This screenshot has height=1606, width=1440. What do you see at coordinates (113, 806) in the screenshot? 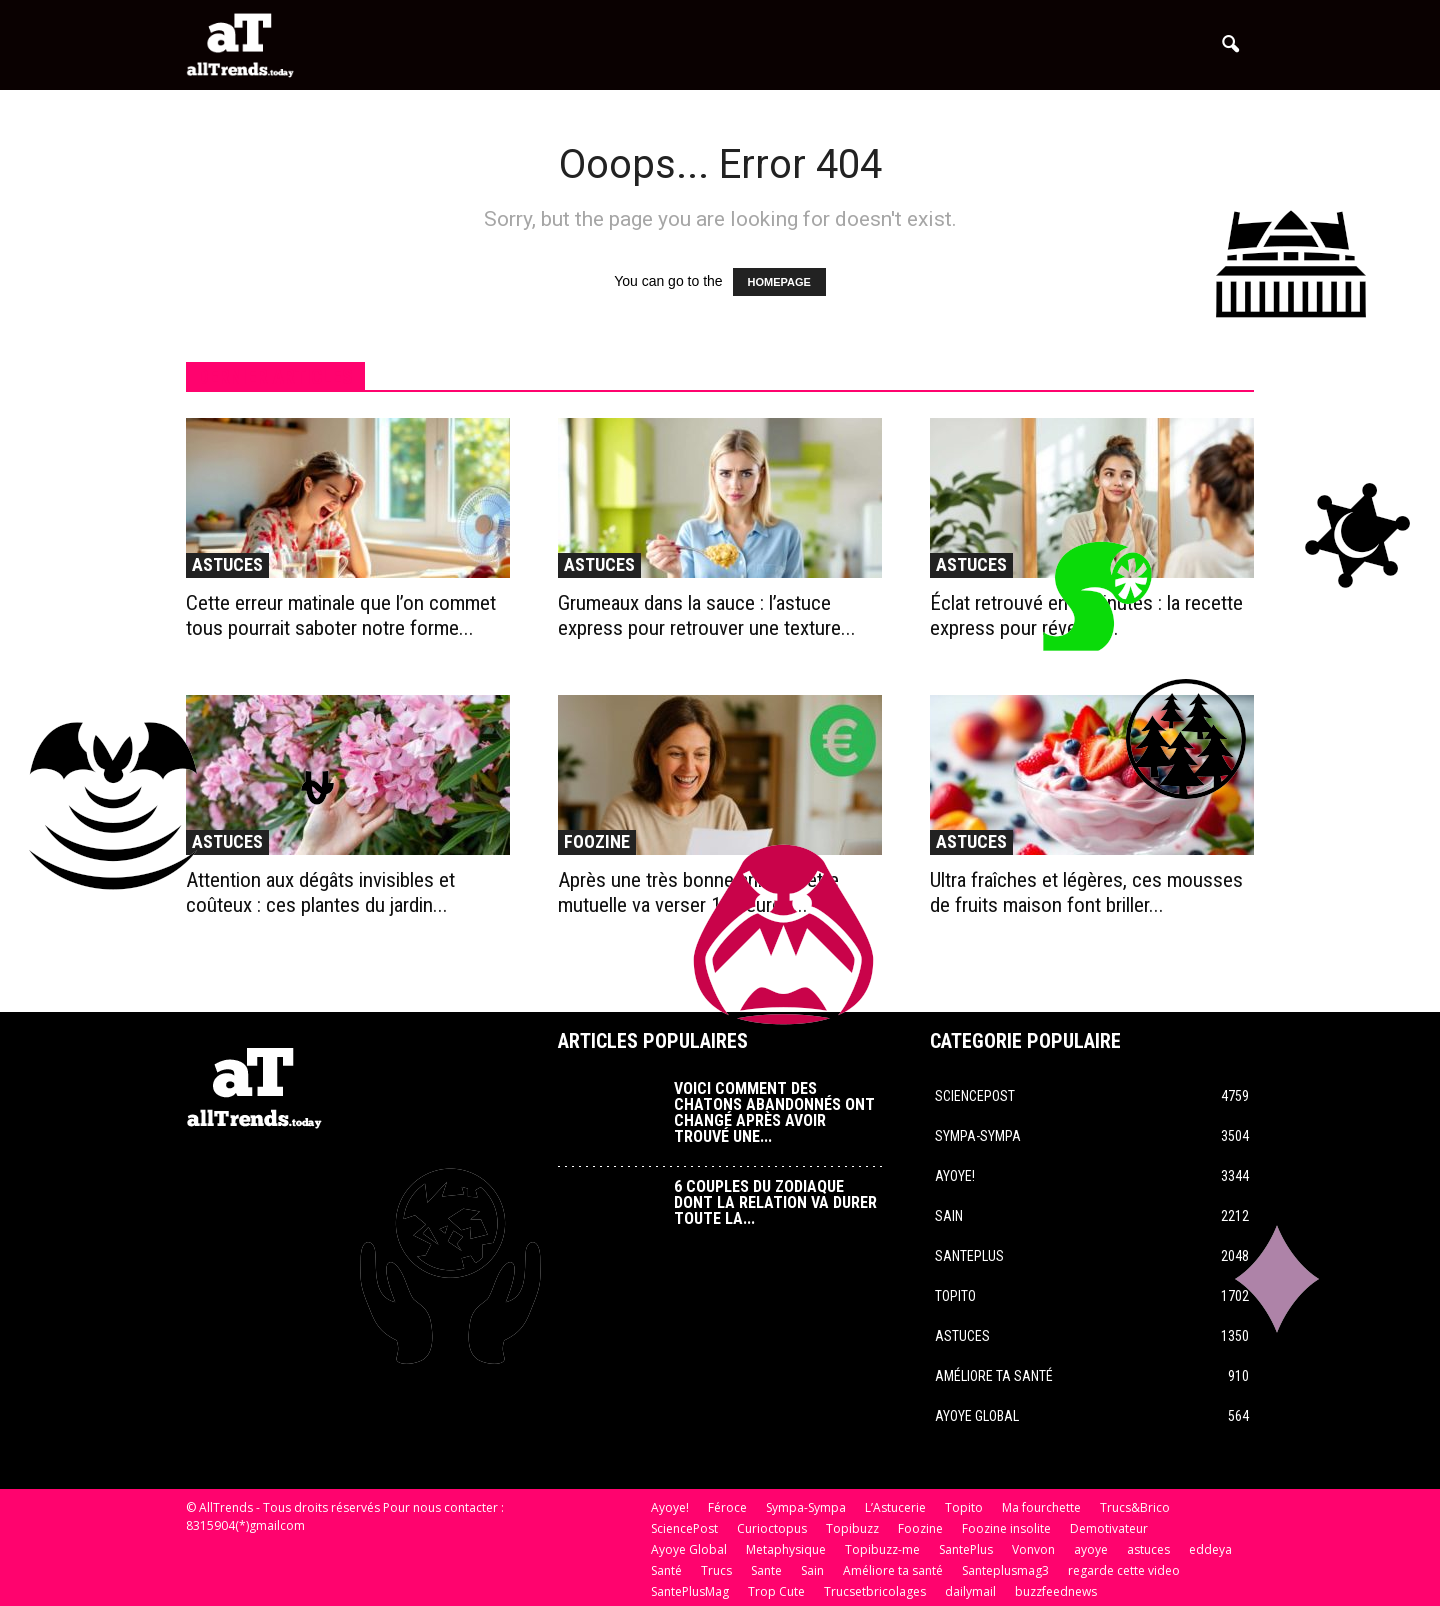
I see `activate sonic attack ability` at bounding box center [113, 806].